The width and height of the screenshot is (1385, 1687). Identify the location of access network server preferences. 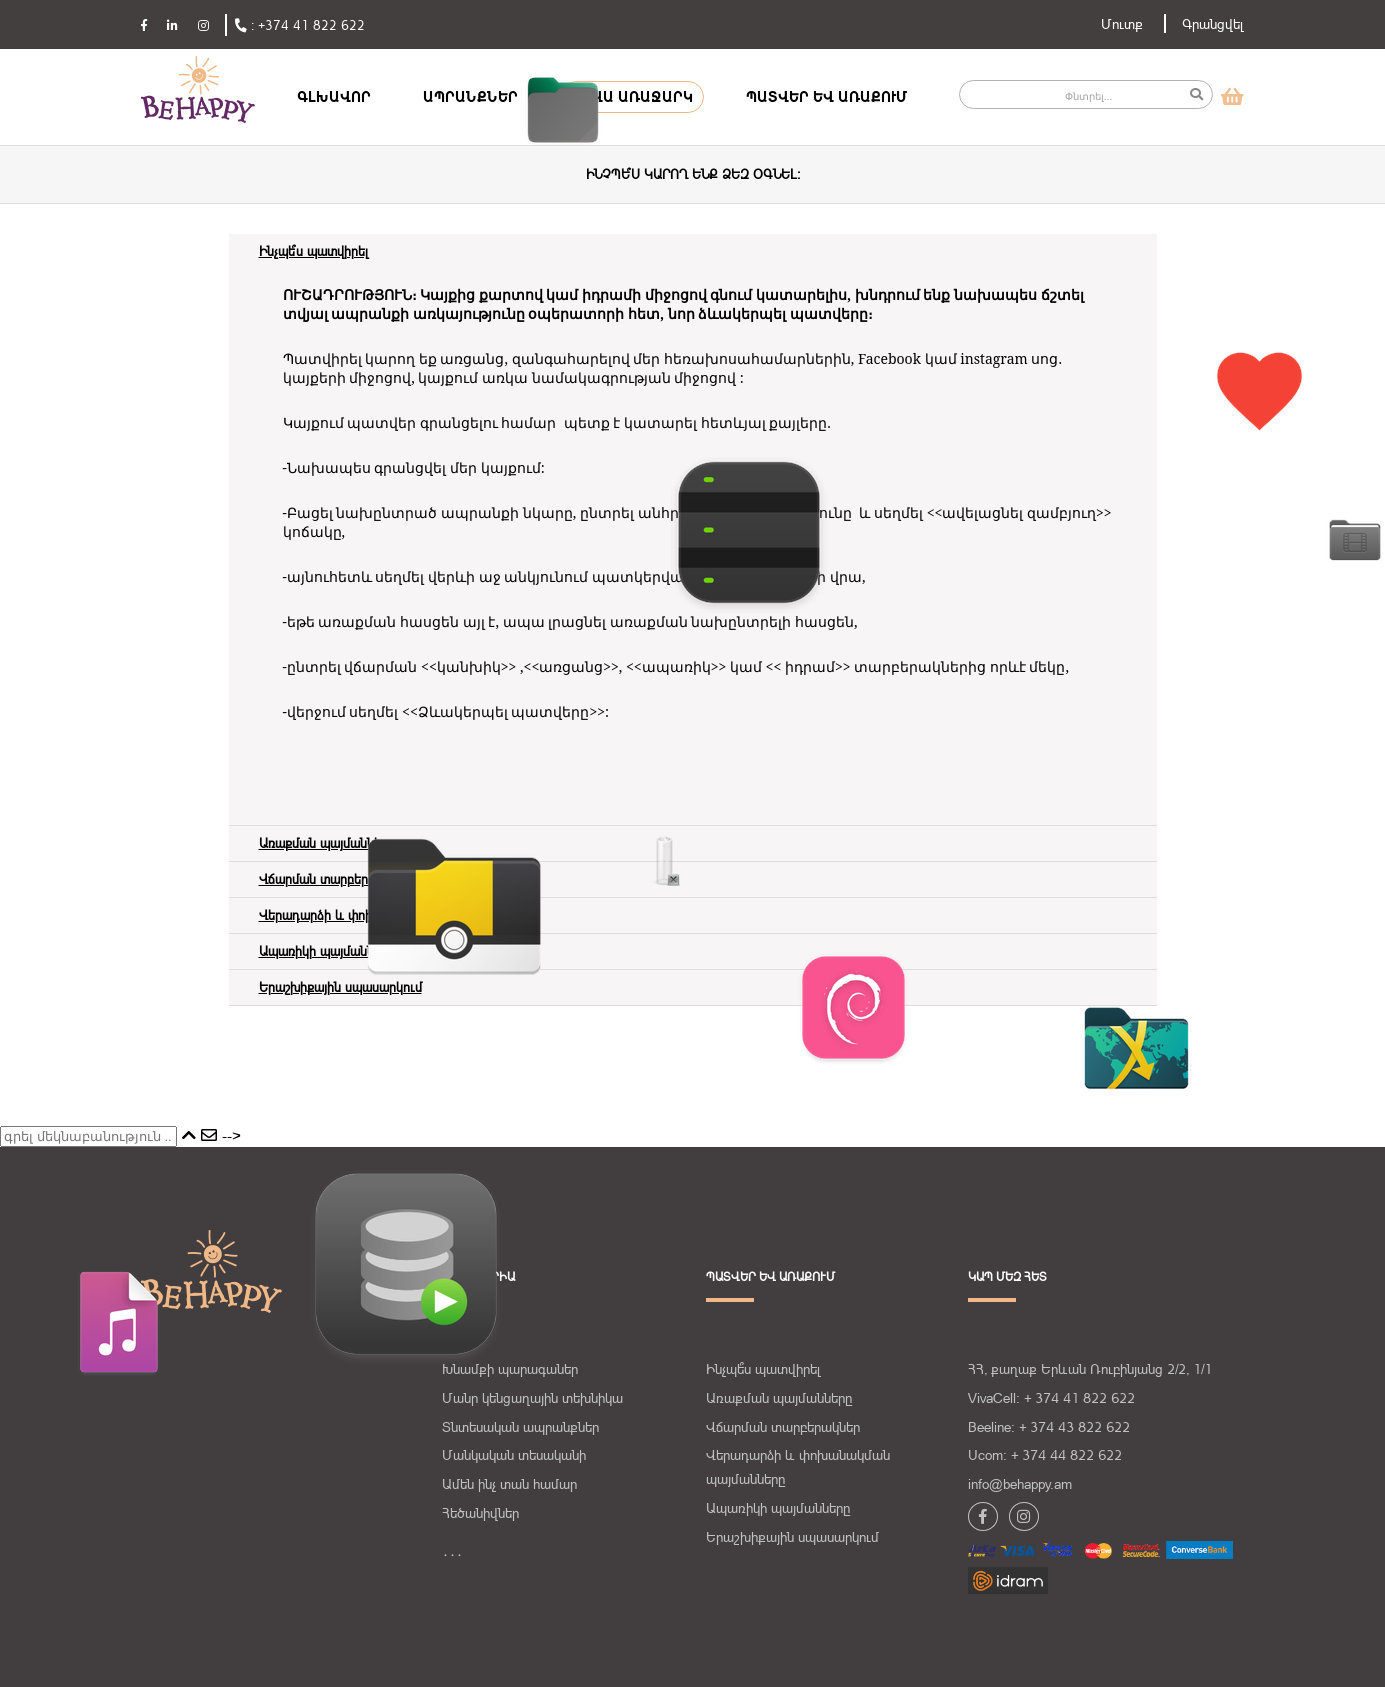
(749, 535).